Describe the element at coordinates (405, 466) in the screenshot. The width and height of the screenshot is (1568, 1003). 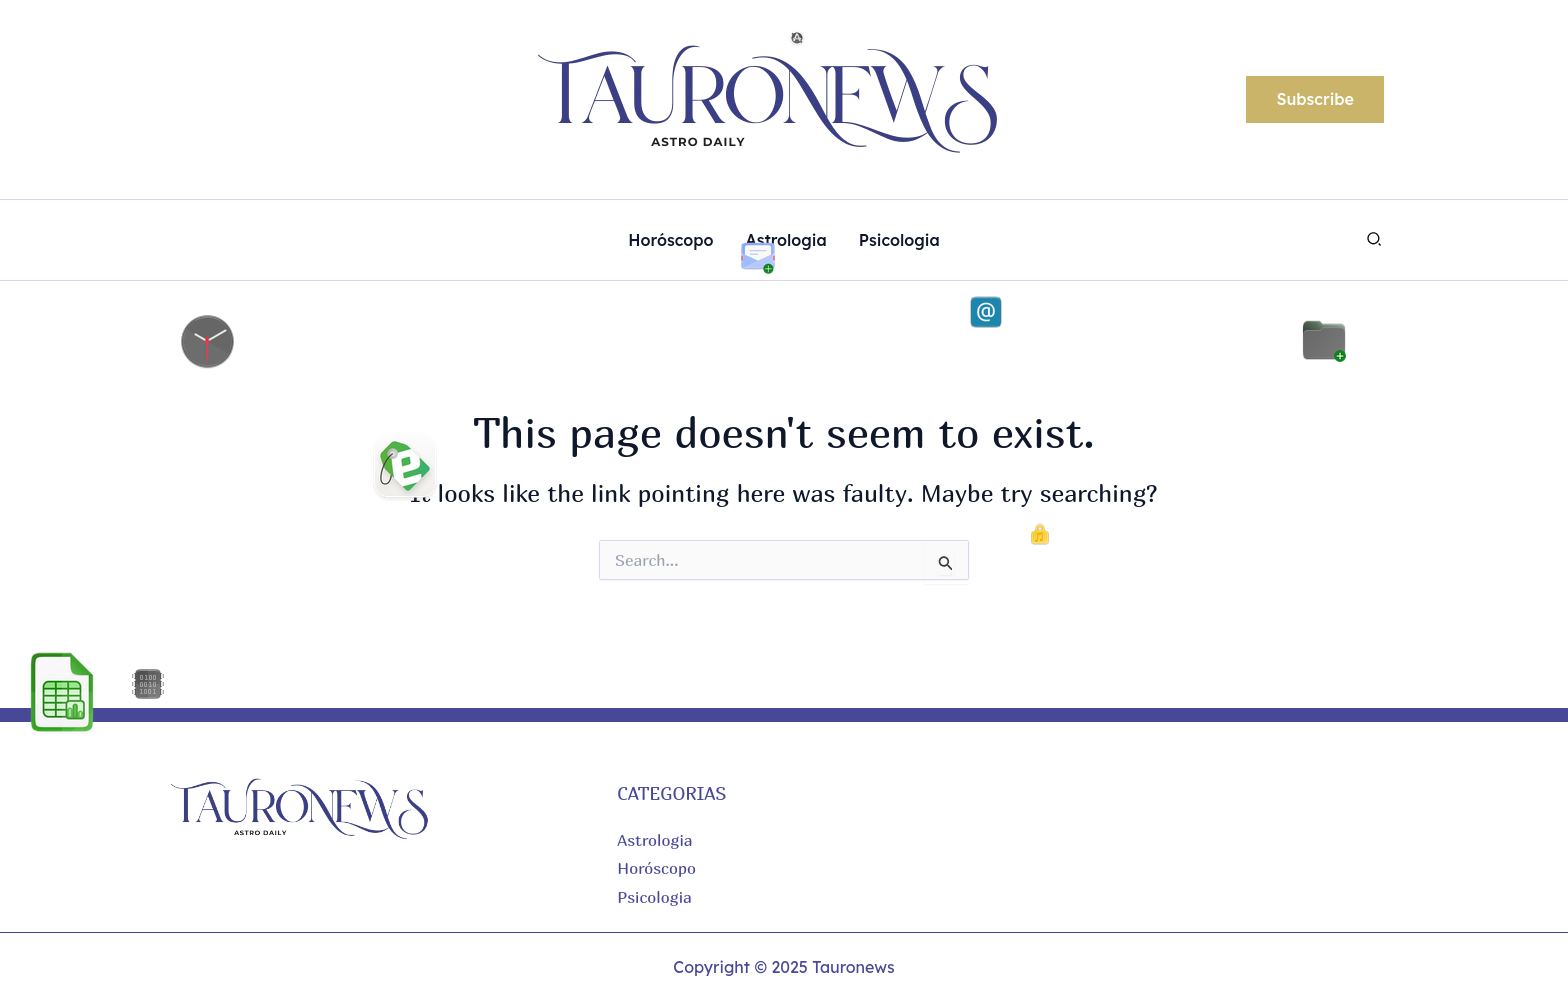
I see `open easytag music tagging application` at that location.